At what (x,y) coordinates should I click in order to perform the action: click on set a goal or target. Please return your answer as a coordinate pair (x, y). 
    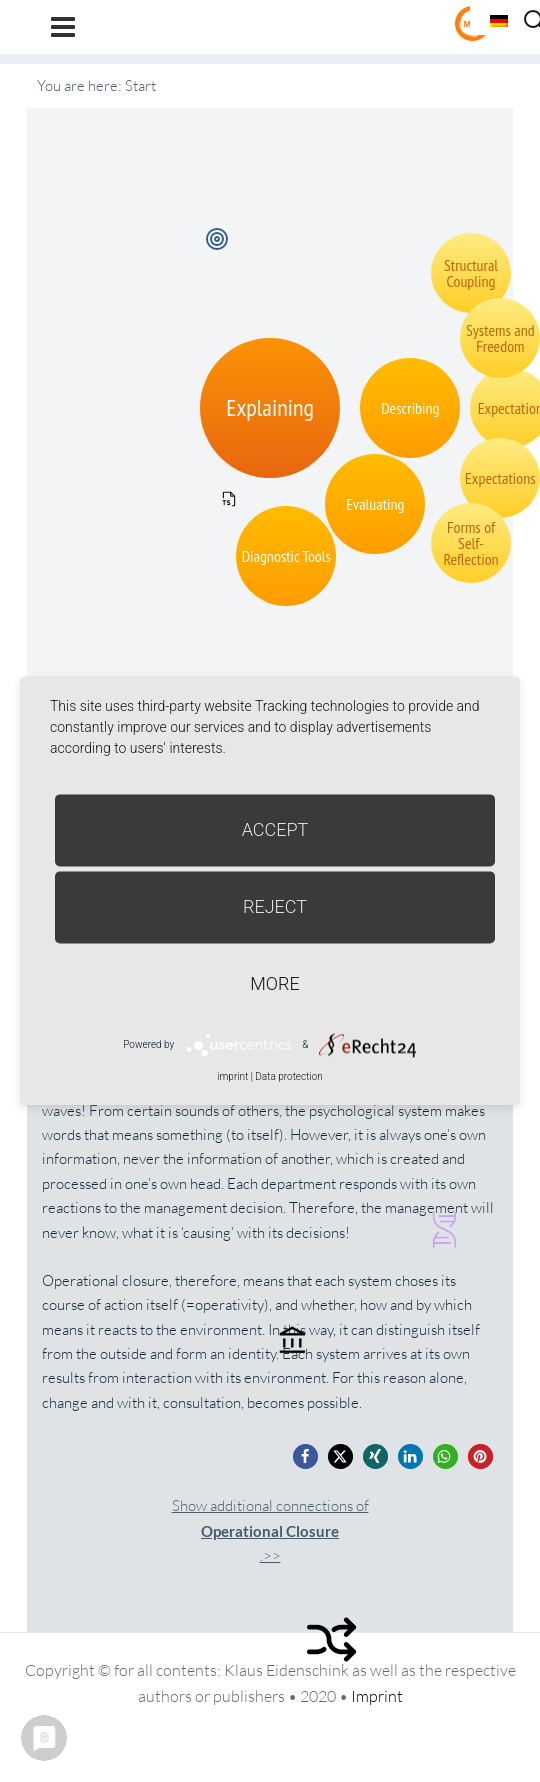
    Looking at the image, I should click on (217, 239).